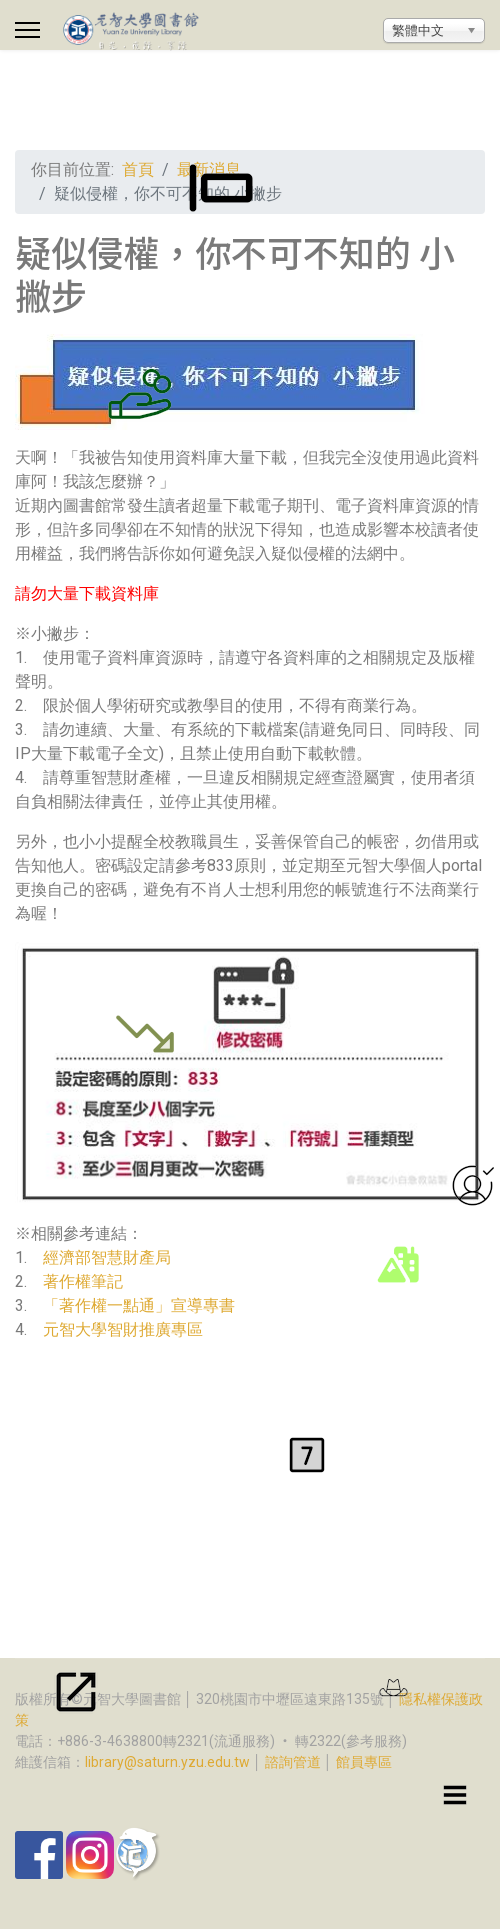 This screenshot has width=500, height=1929. What do you see at coordinates (393, 1688) in the screenshot?
I see `select cowboy hat avatar or profile accessory` at bounding box center [393, 1688].